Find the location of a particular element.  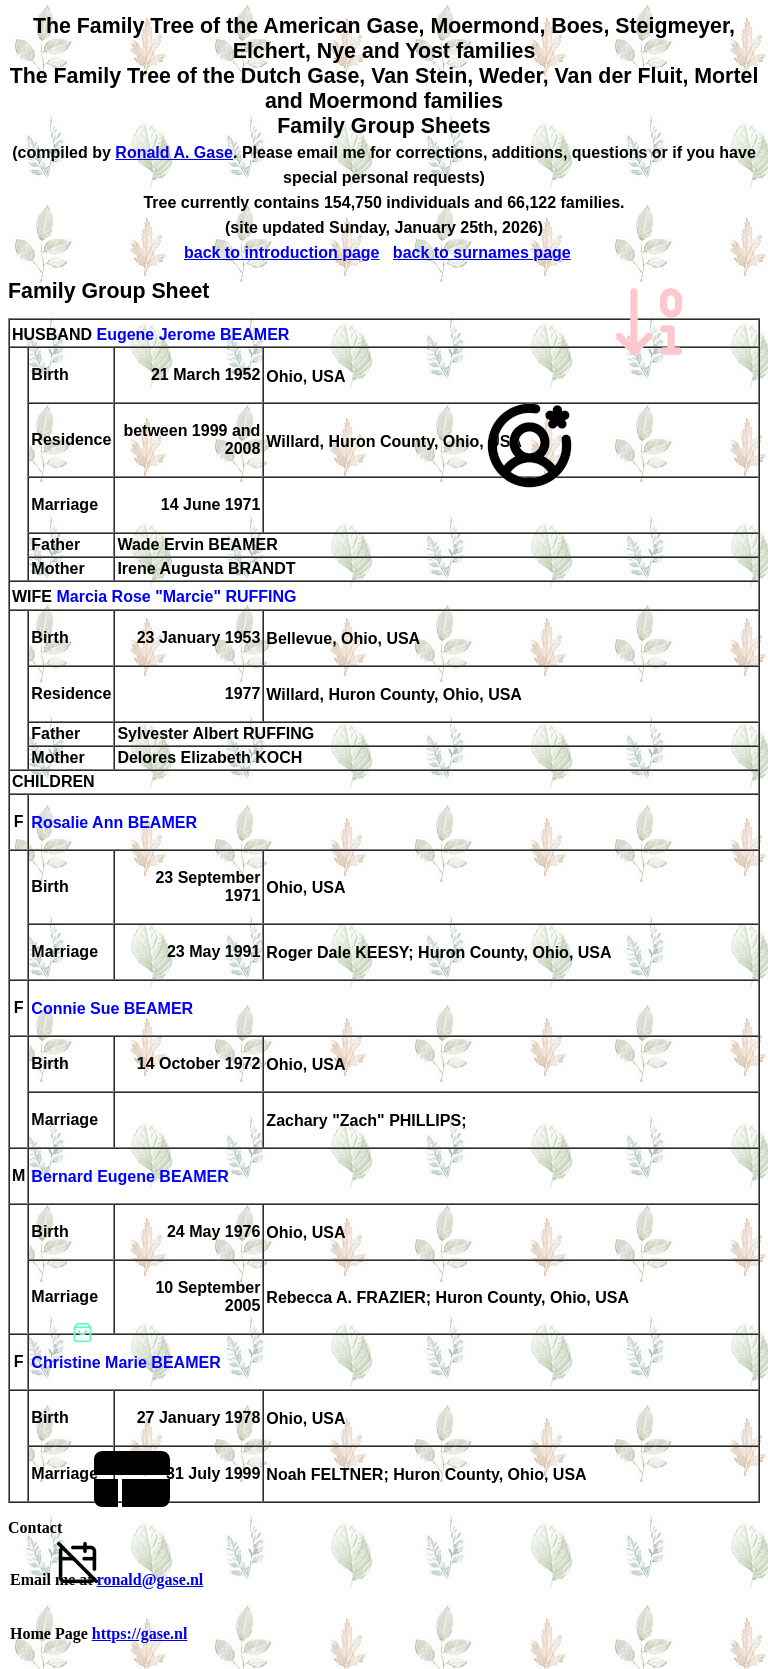

switch to compact view layout is located at coordinates (130, 1479).